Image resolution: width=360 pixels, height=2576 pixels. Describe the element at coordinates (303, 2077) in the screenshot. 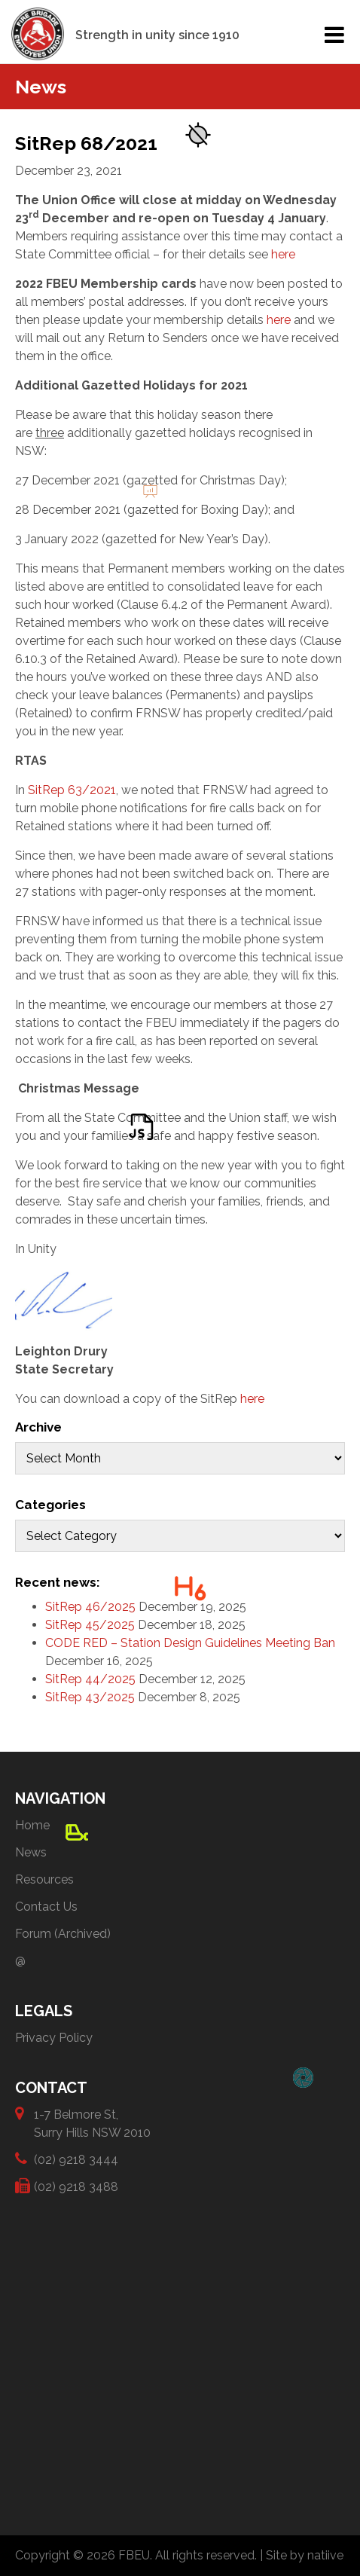

I see `adjust camera aperture settings` at that location.